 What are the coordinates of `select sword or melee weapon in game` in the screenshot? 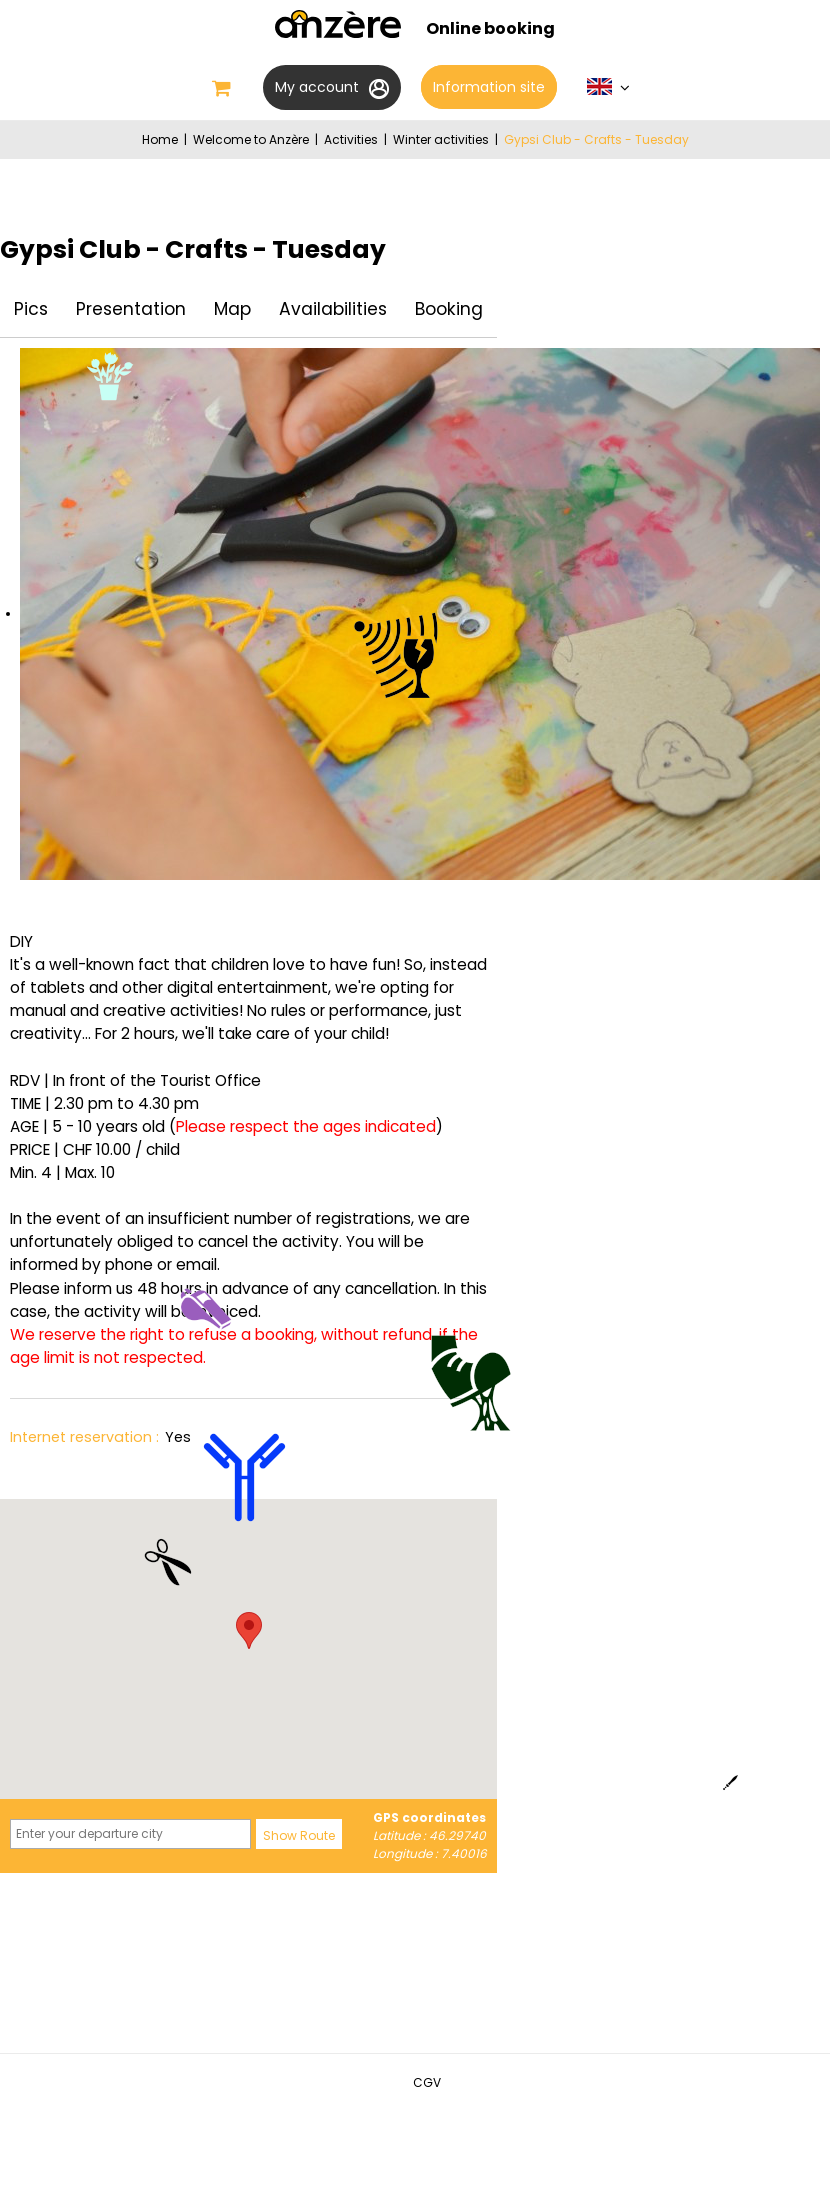 It's located at (730, 1782).